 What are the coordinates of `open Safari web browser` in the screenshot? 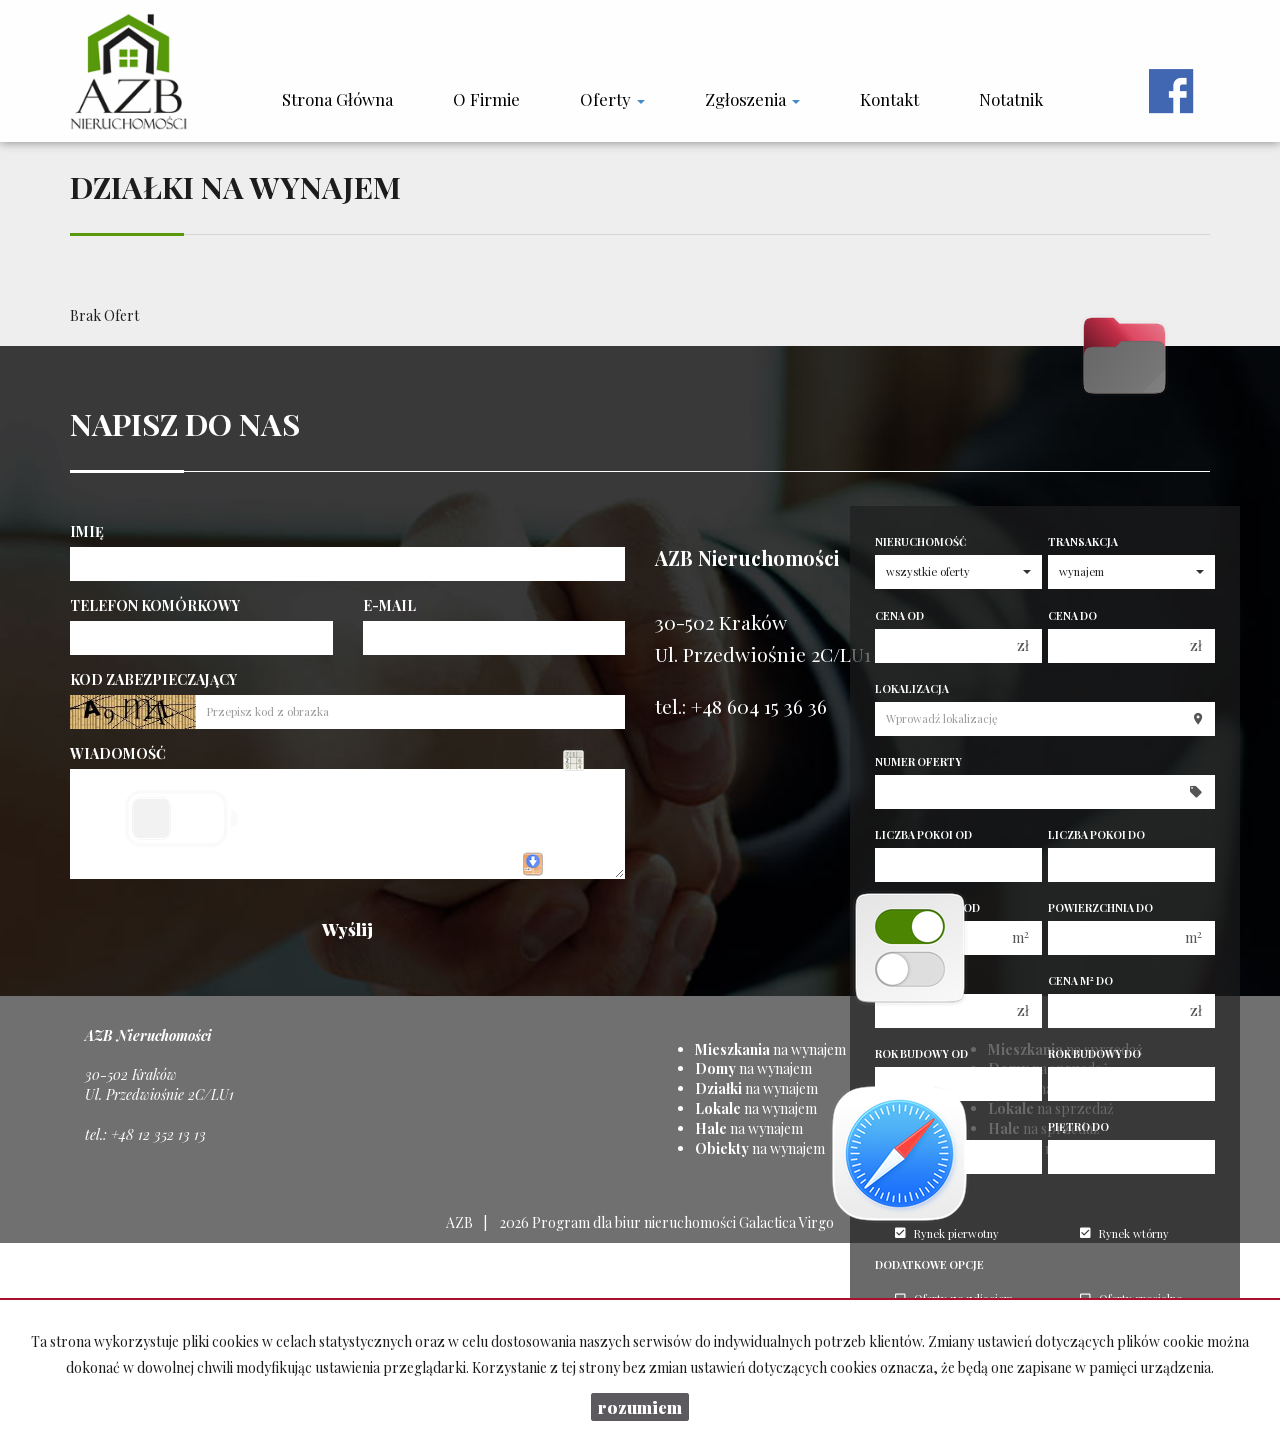 It's located at (899, 1153).